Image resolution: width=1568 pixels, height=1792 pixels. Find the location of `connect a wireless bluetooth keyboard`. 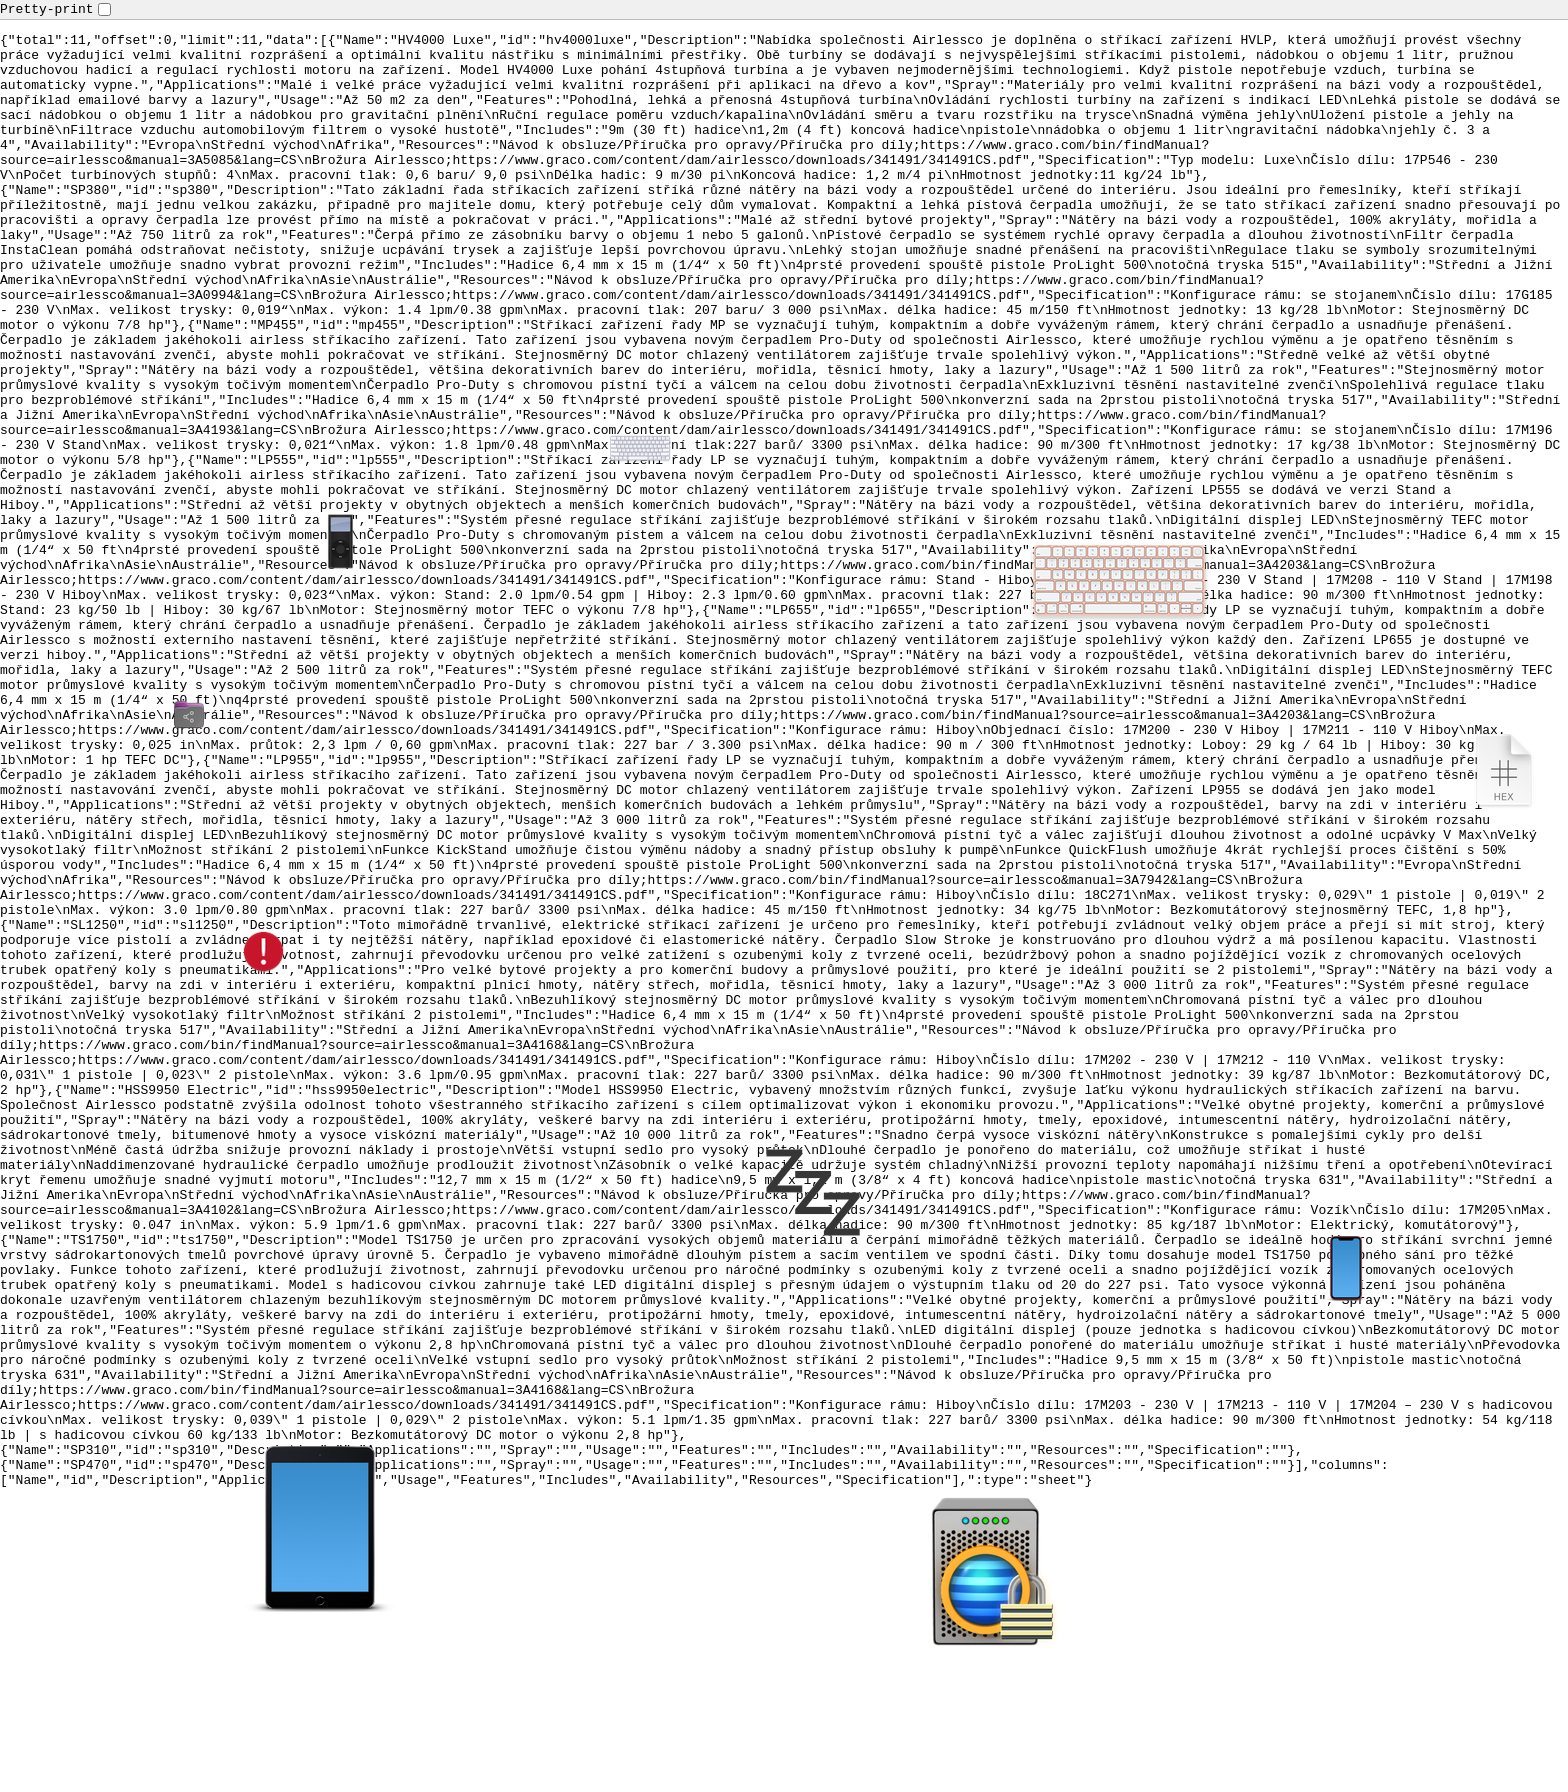

connect a wireless bluetooth keyboard is located at coordinates (640, 448).